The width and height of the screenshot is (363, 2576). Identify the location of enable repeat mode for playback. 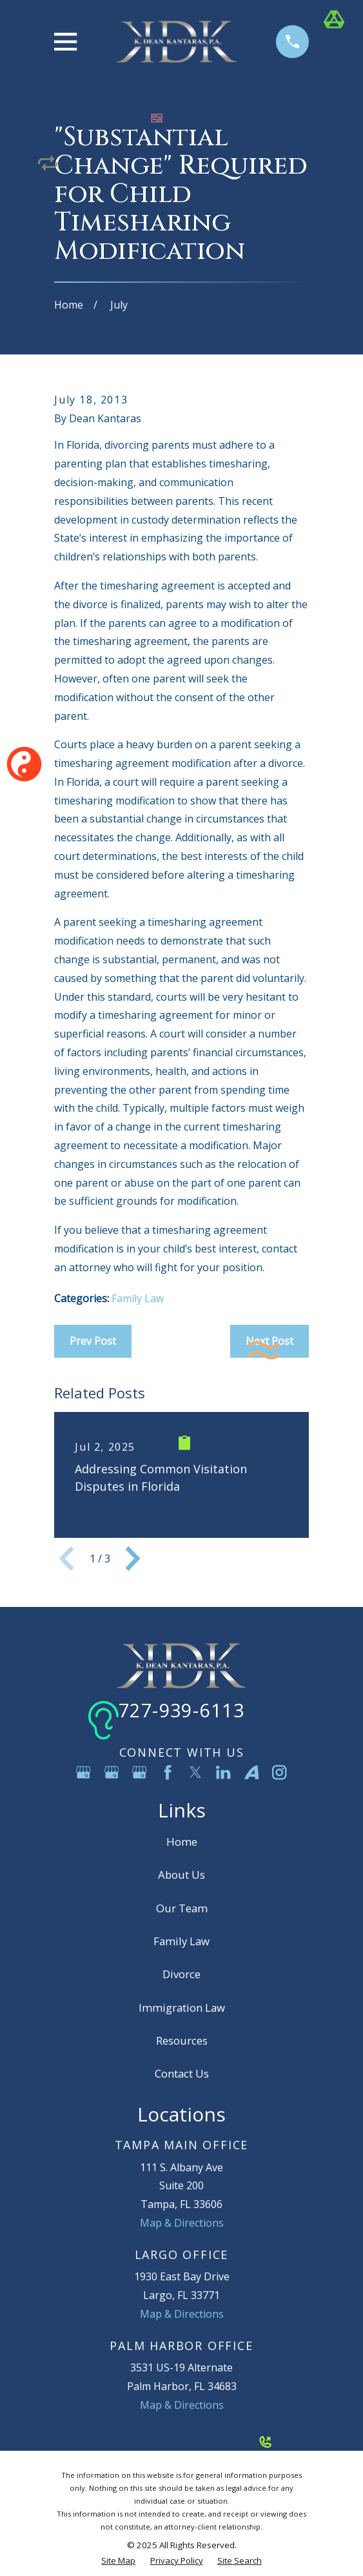
(48, 163).